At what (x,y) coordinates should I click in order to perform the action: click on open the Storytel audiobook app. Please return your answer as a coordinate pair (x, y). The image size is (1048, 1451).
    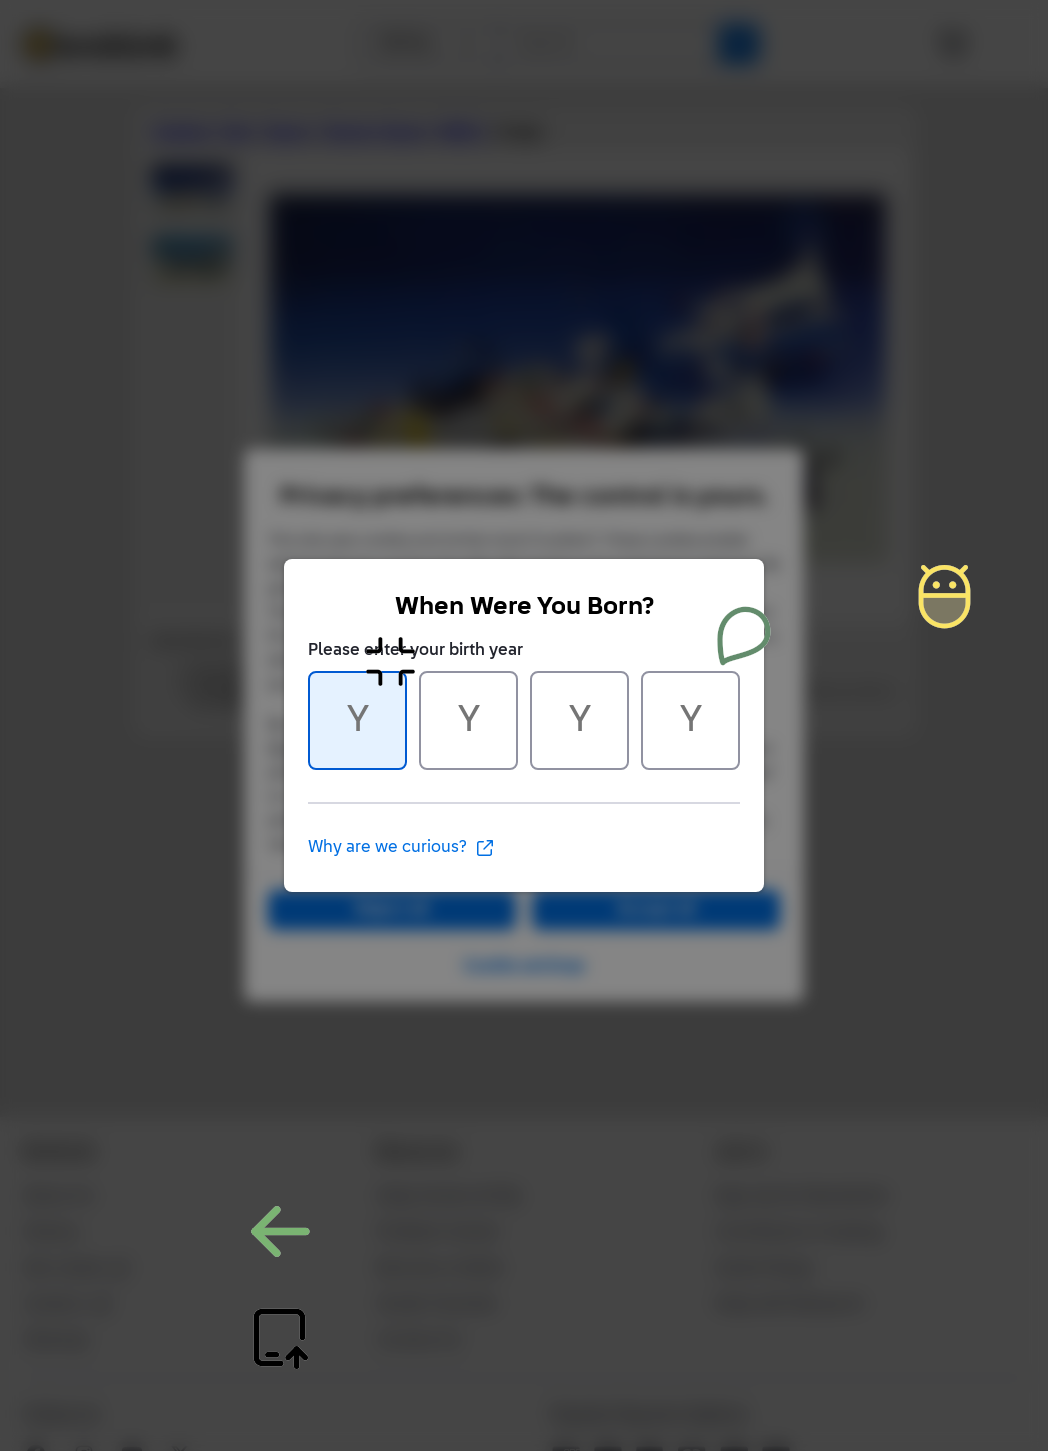
    Looking at the image, I should click on (744, 636).